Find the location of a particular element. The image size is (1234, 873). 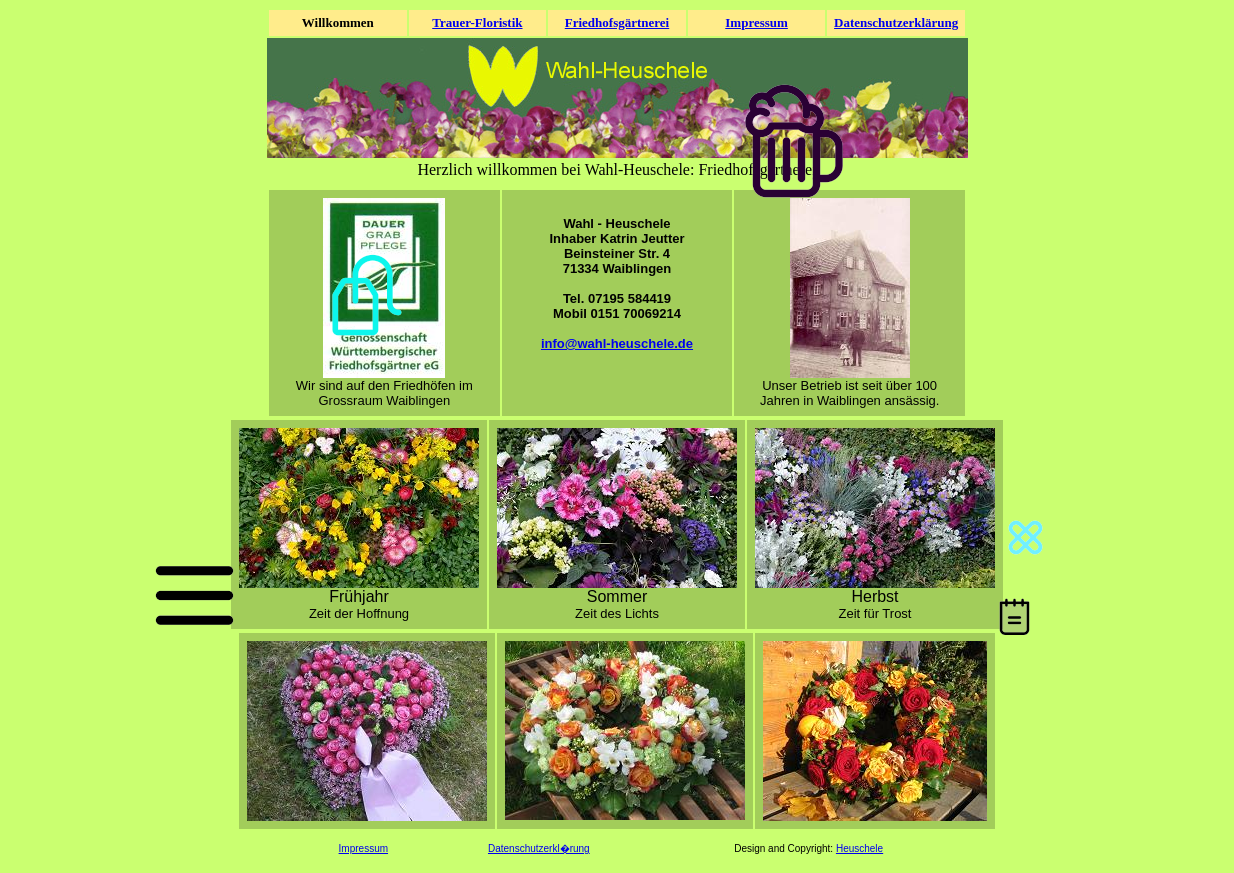

open navigation menu is located at coordinates (194, 595).